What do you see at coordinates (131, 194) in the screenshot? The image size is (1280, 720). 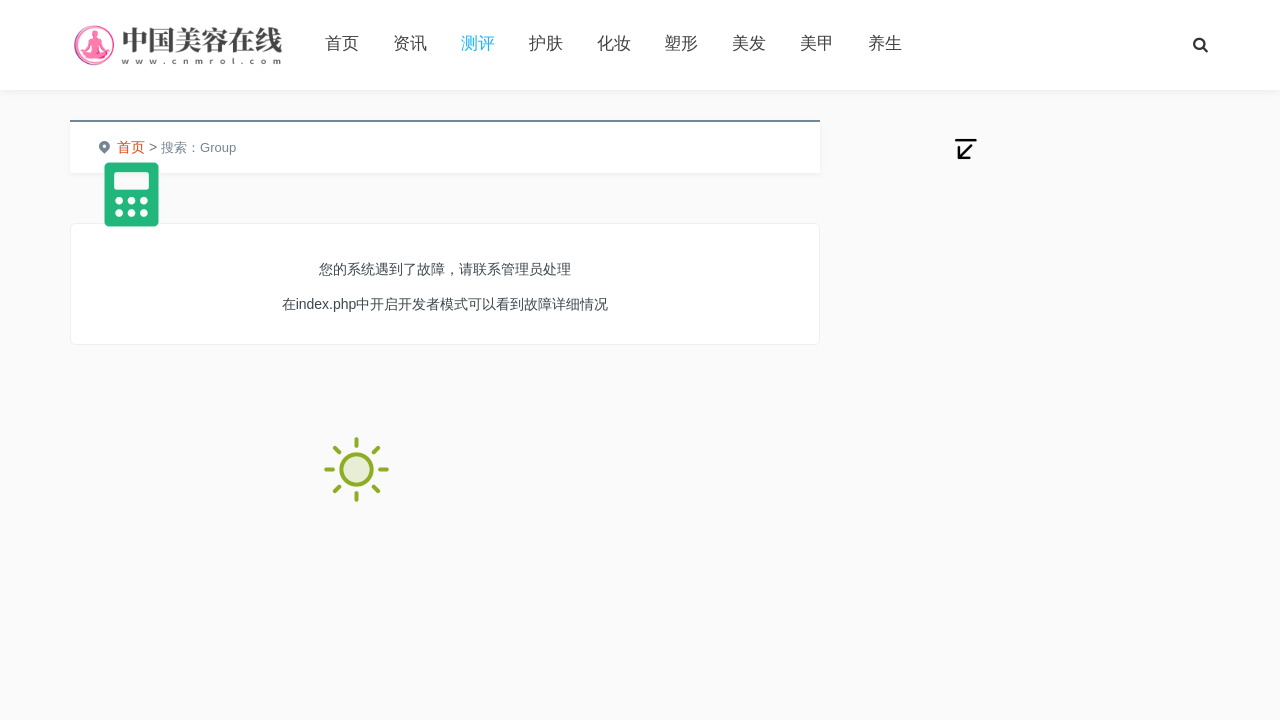 I see `open the calculator app` at bounding box center [131, 194].